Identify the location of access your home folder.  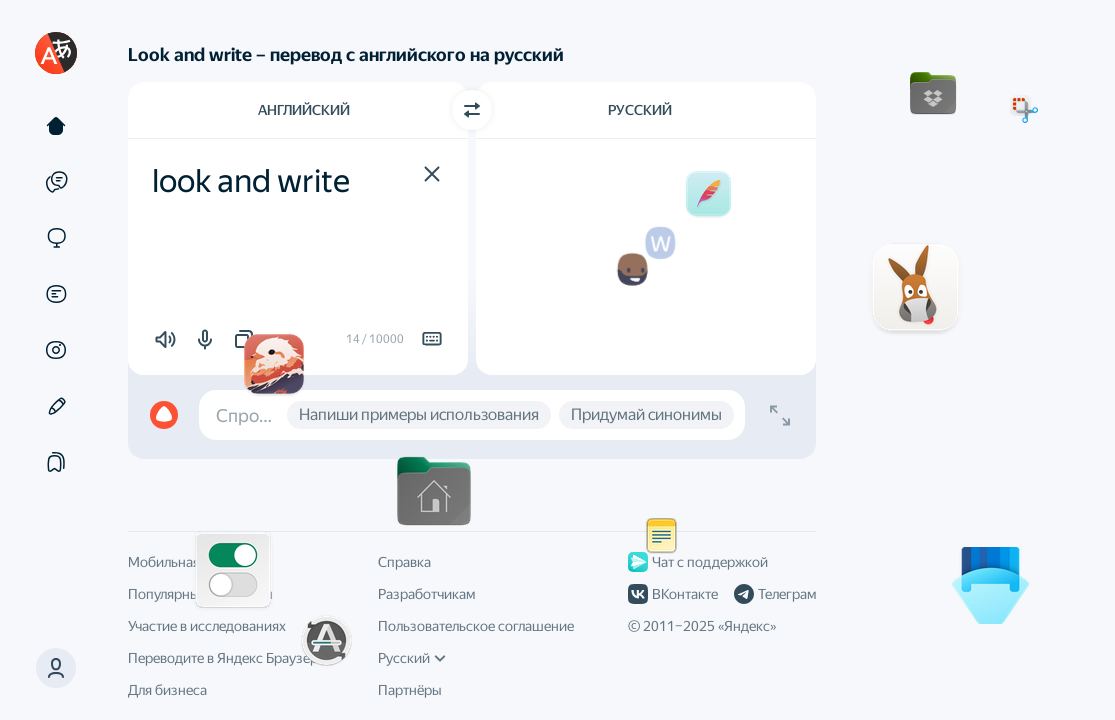
(434, 491).